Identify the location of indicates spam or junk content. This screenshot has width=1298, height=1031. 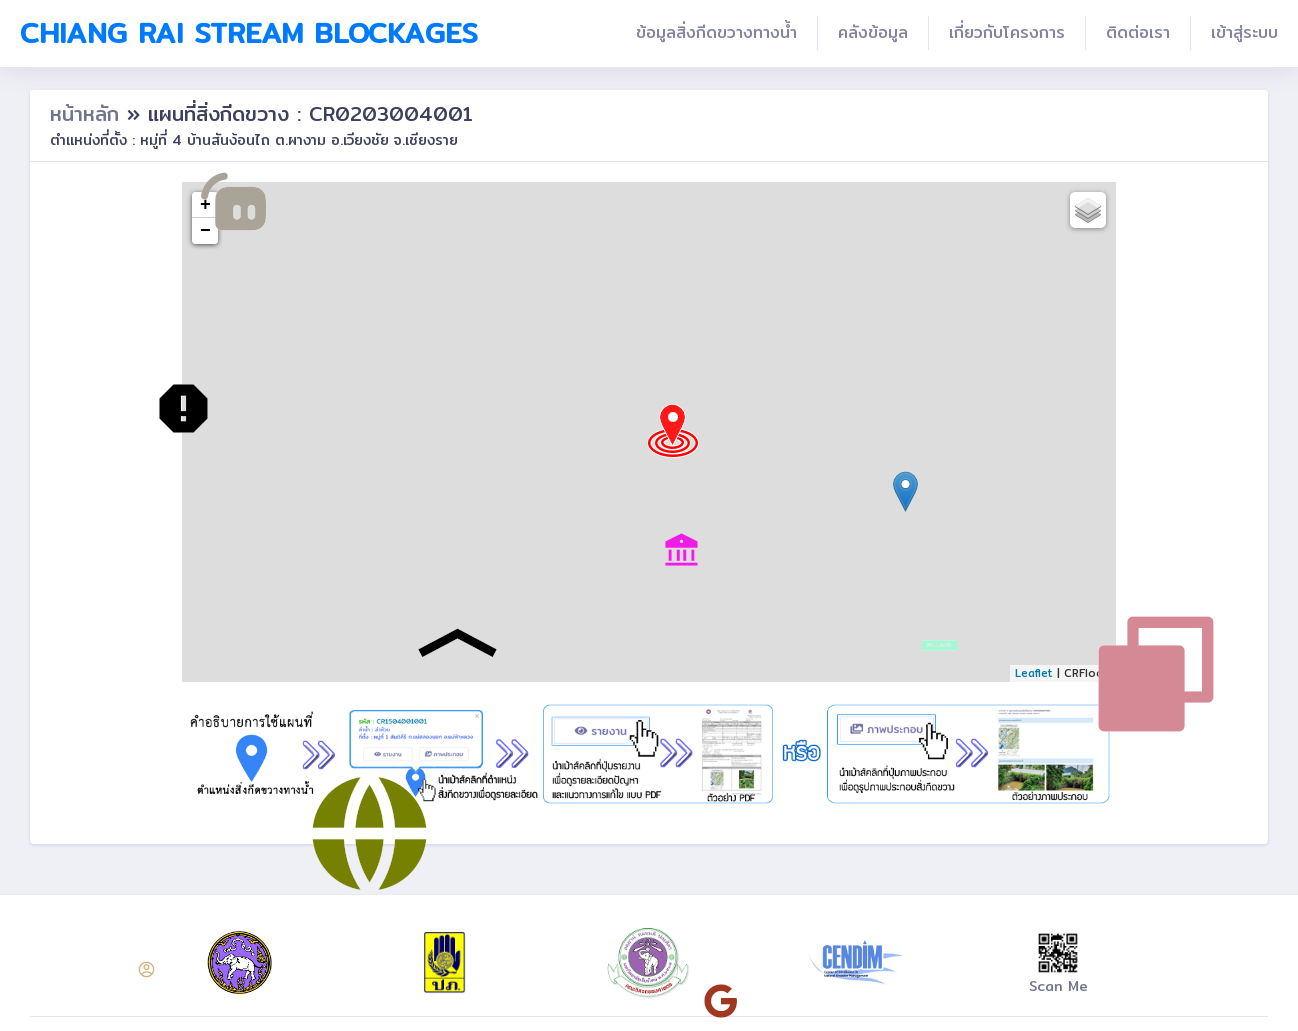
(183, 408).